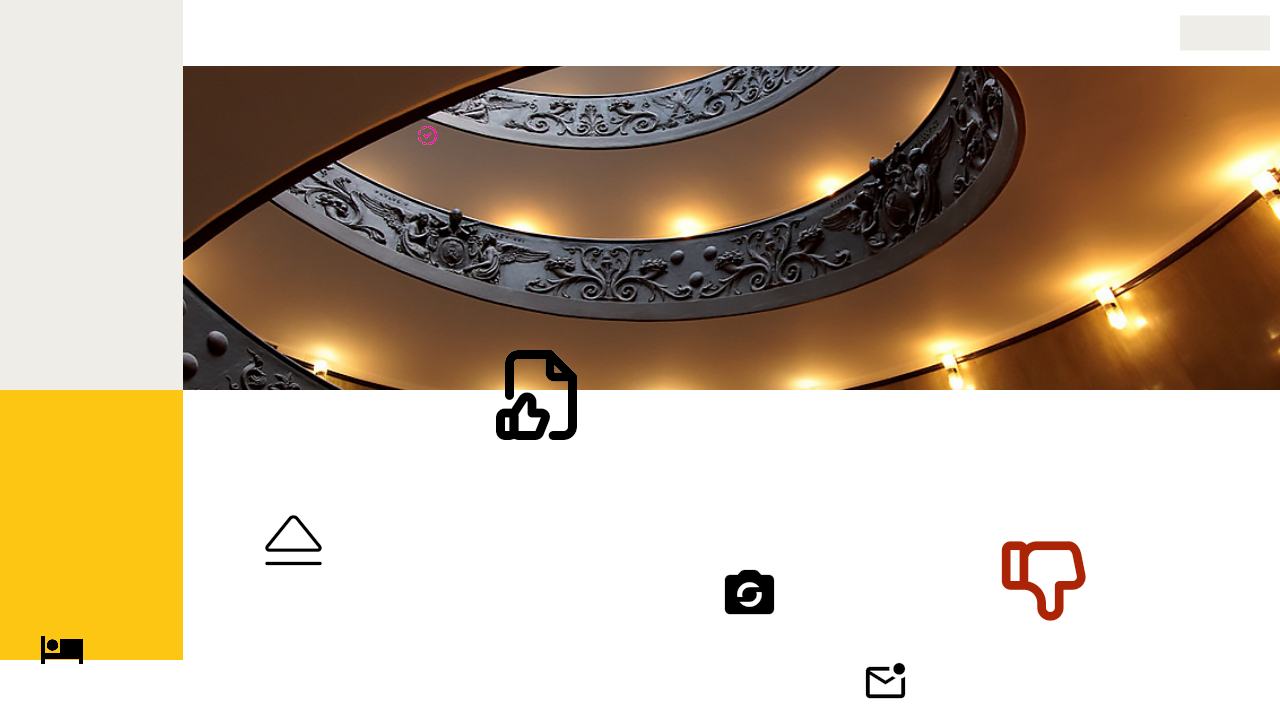 This screenshot has height=720, width=1280. Describe the element at coordinates (1046, 581) in the screenshot. I see `dislike or downvote content` at that location.